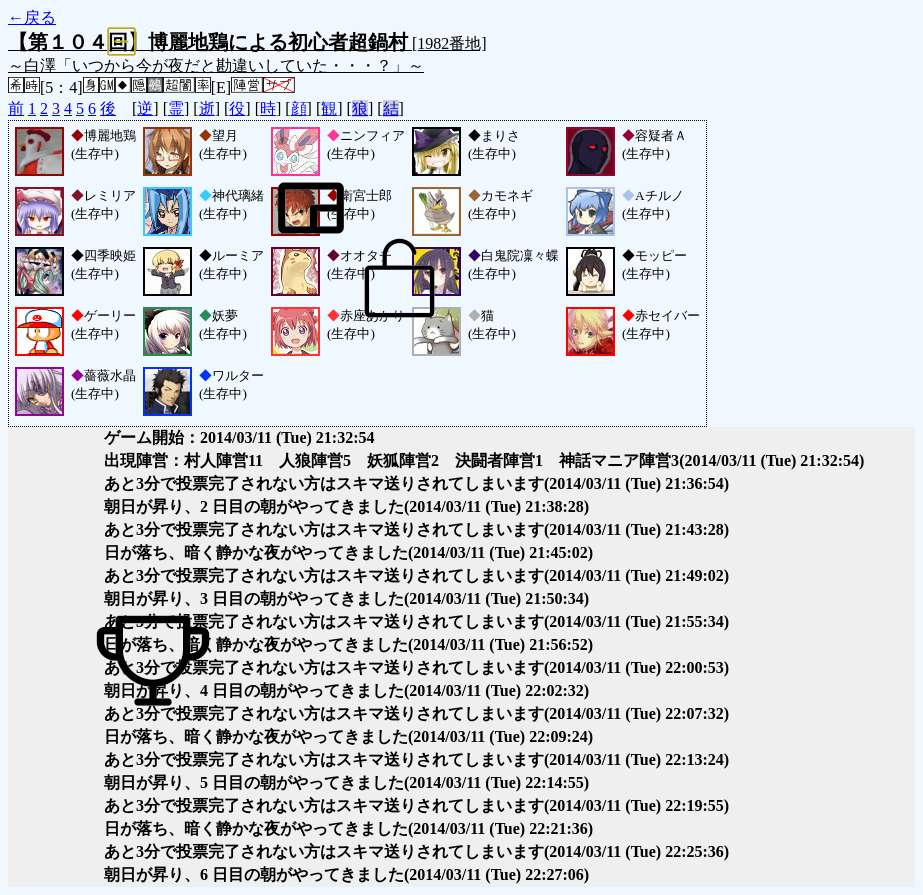  Describe the element at coordinates (399, 282) in the screenshot. I see `unlock this item or content` at that location.